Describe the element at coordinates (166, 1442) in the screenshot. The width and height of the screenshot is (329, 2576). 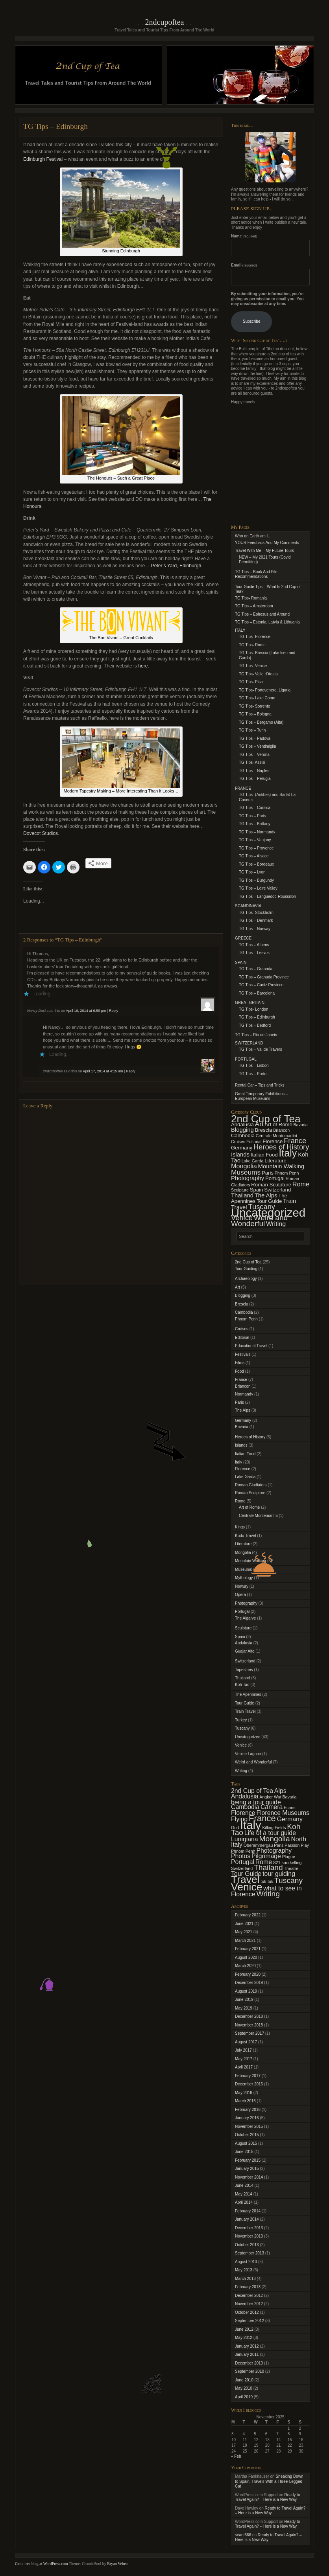
I see `indicates a zigzag or multi-directional path` at that location.